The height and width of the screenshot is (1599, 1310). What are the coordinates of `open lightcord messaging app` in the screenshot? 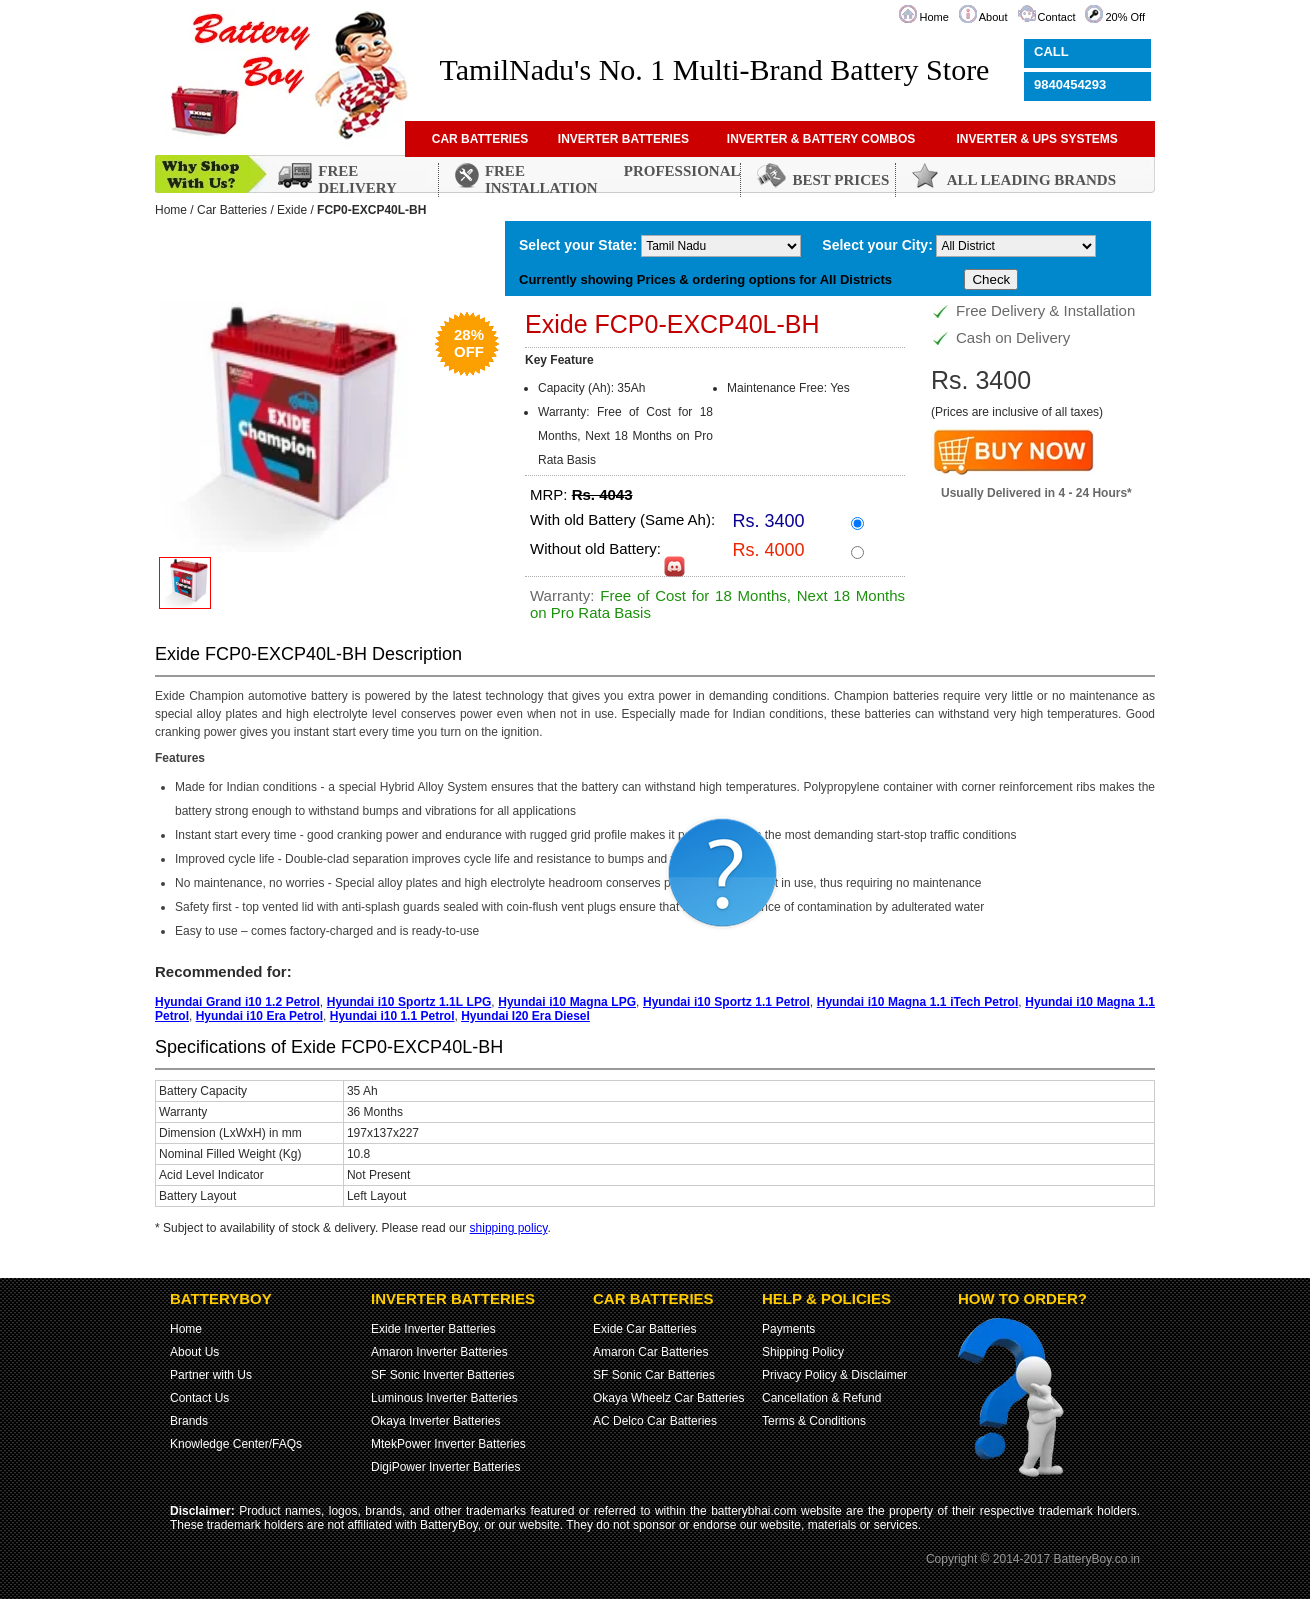 It's located at (674, 566).